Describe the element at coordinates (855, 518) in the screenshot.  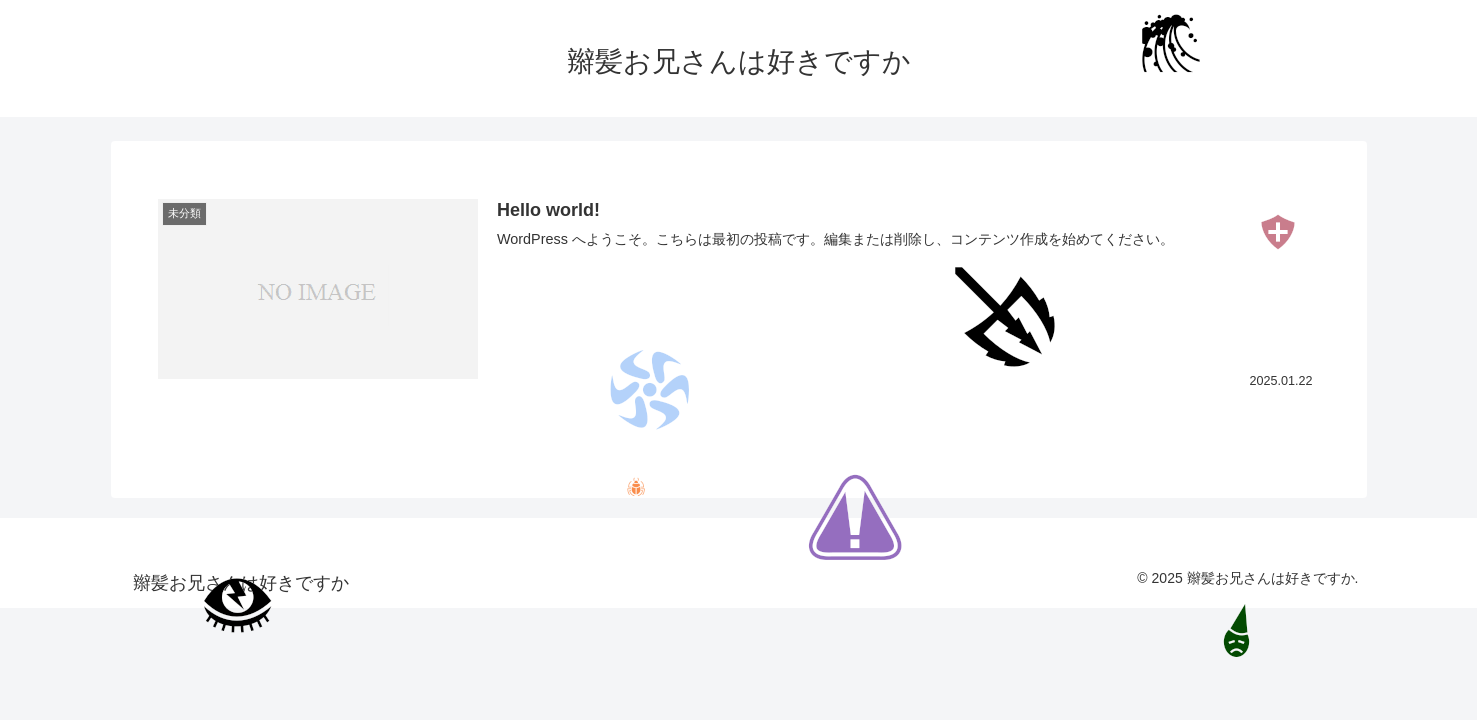
I see `warning or hazard alert indicator` at that location.